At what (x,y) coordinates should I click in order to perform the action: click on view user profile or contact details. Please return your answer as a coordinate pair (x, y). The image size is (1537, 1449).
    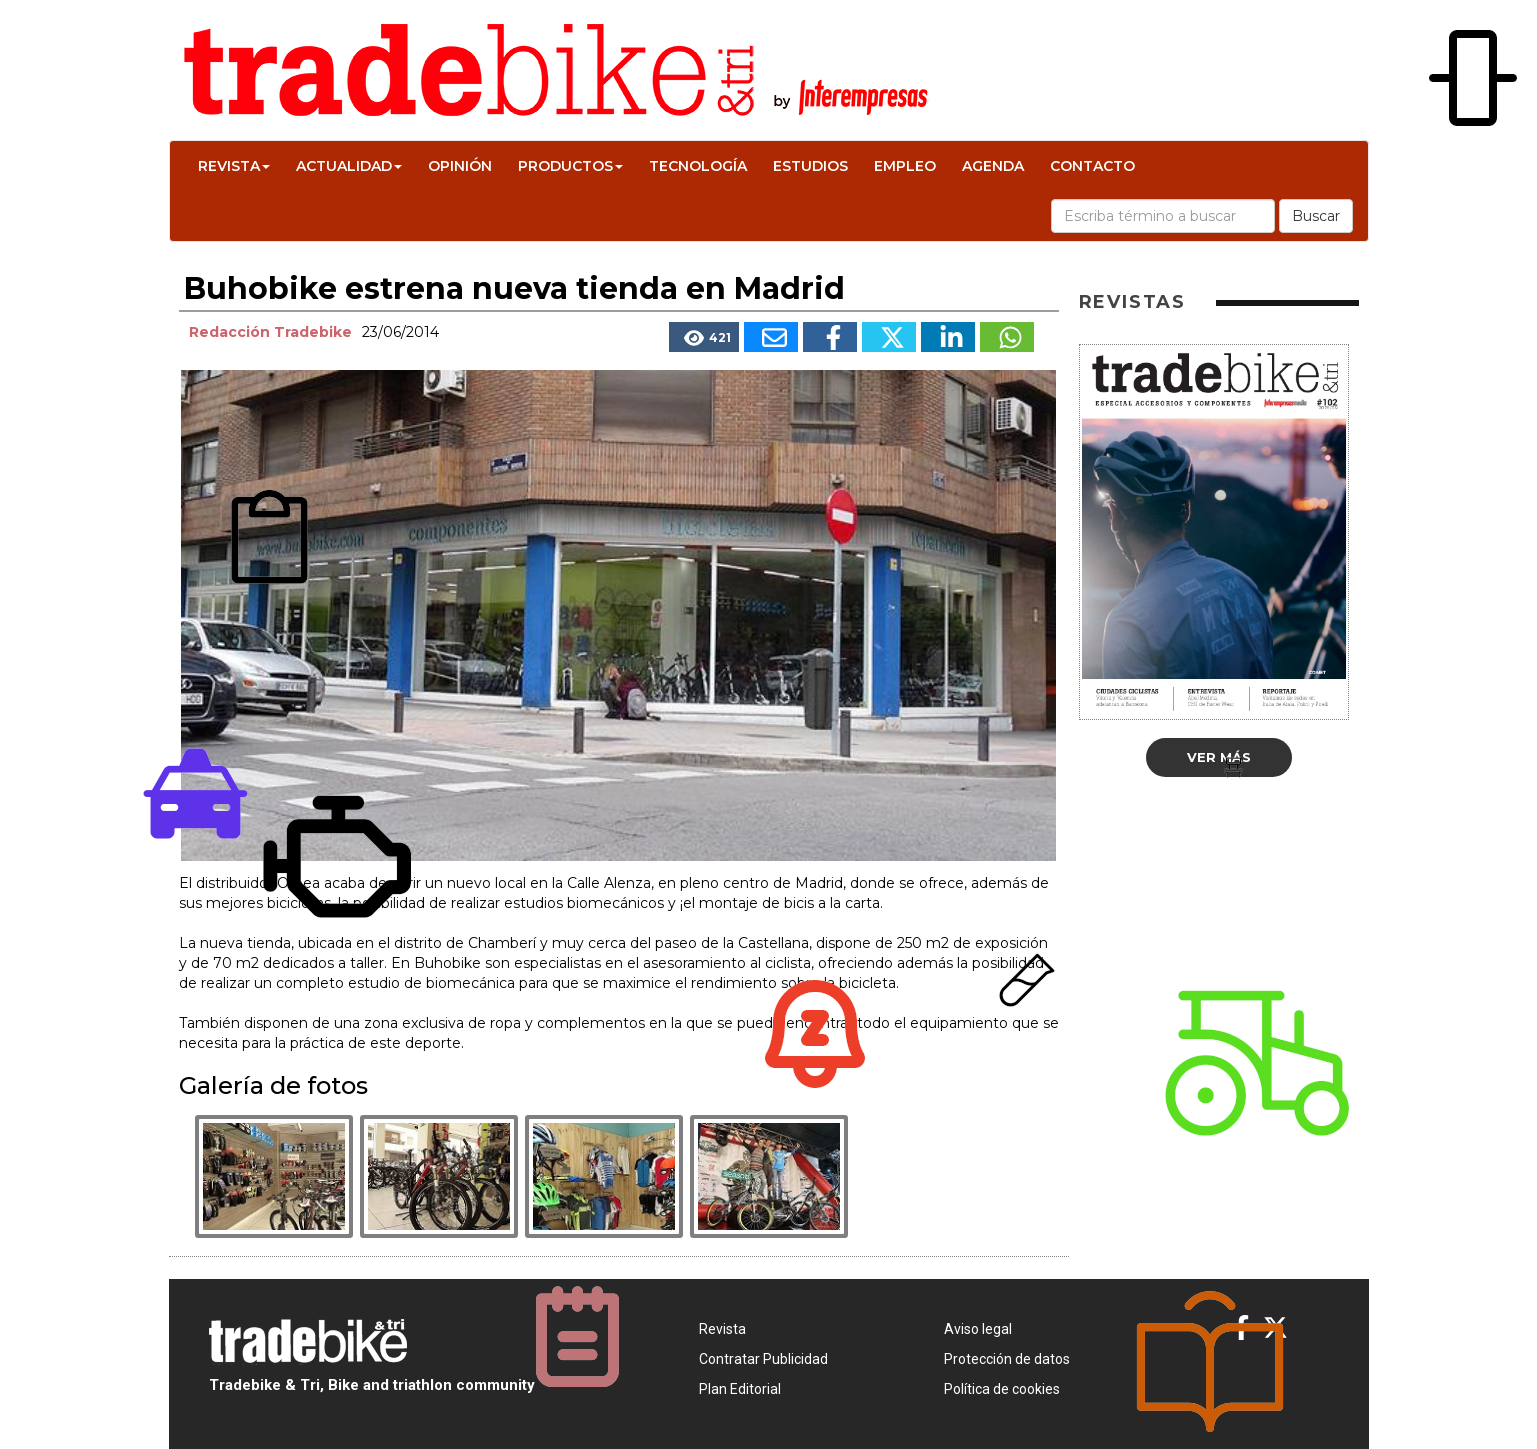
    Looking at the image, I should click on (1210, 1359).